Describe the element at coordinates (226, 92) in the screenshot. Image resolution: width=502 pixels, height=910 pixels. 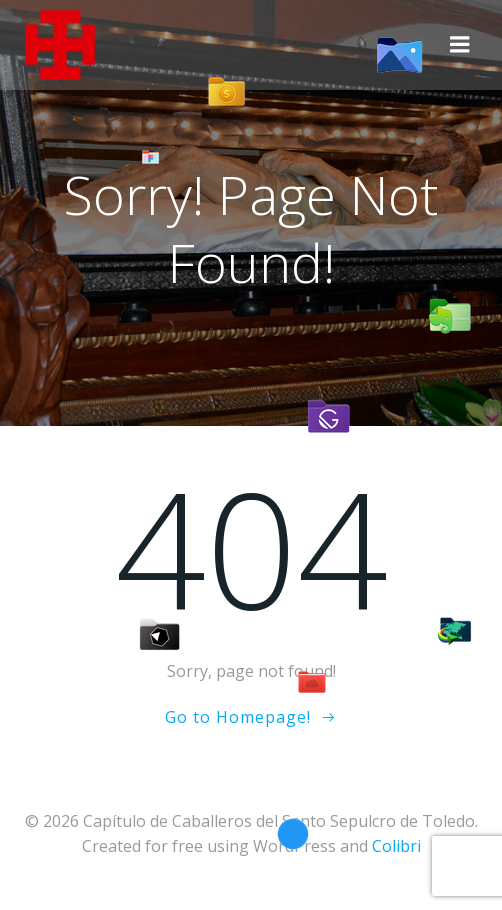
I see `open folder containing financial documents` at that location.